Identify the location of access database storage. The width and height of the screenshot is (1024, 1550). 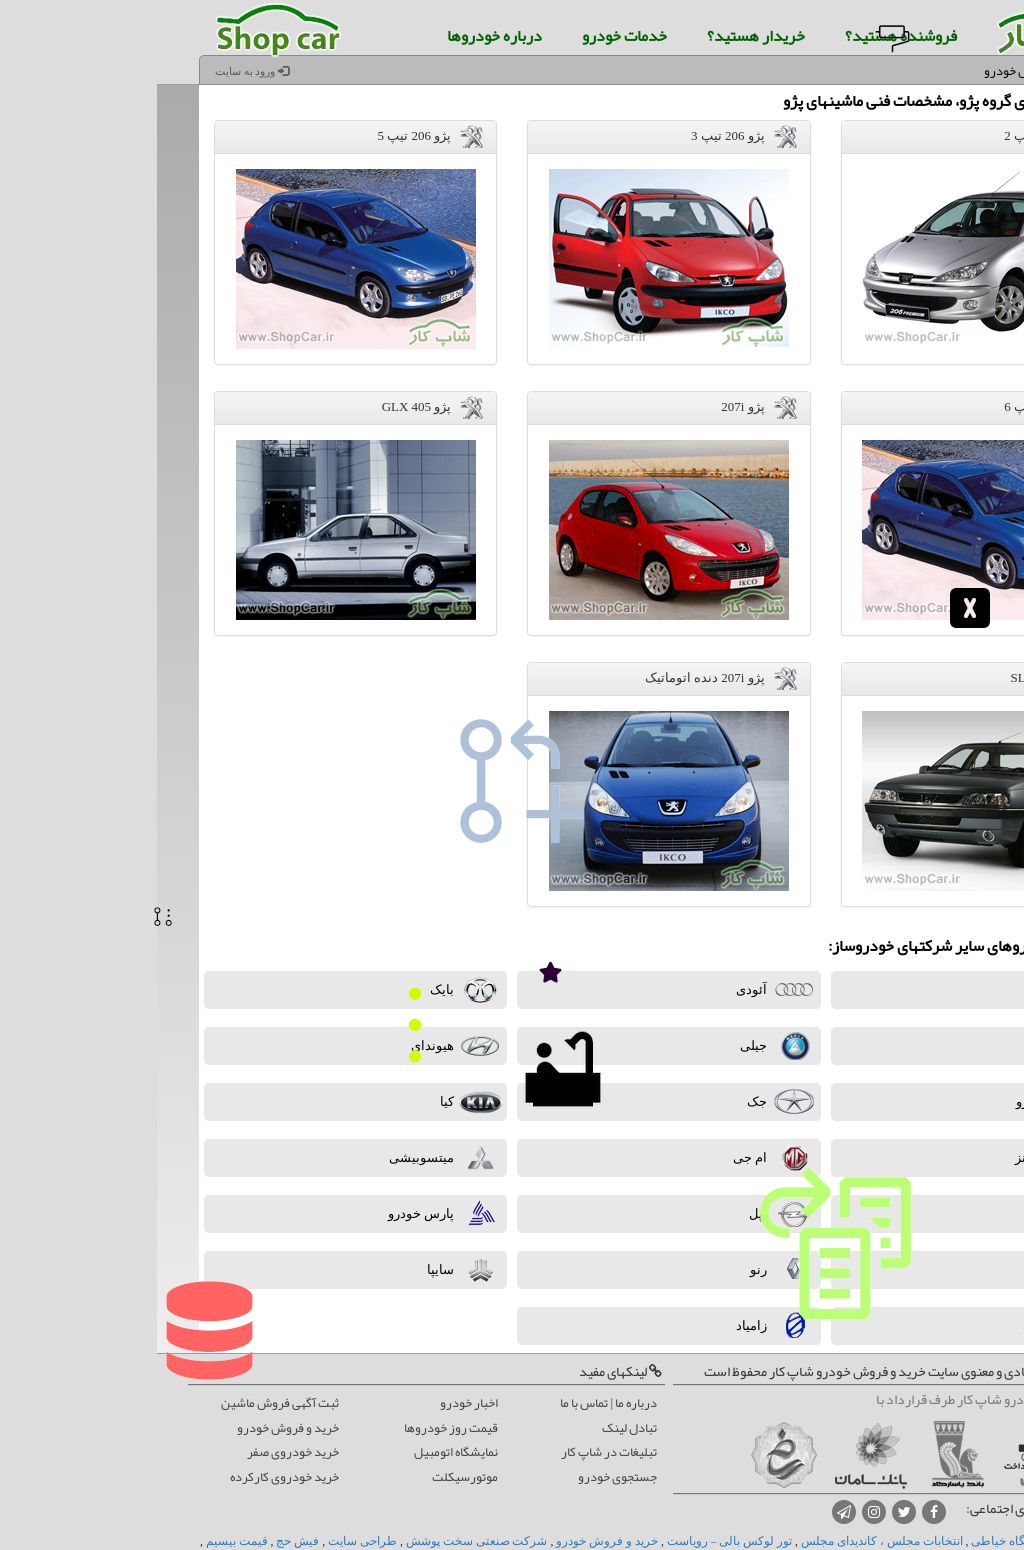
(209, 1330).